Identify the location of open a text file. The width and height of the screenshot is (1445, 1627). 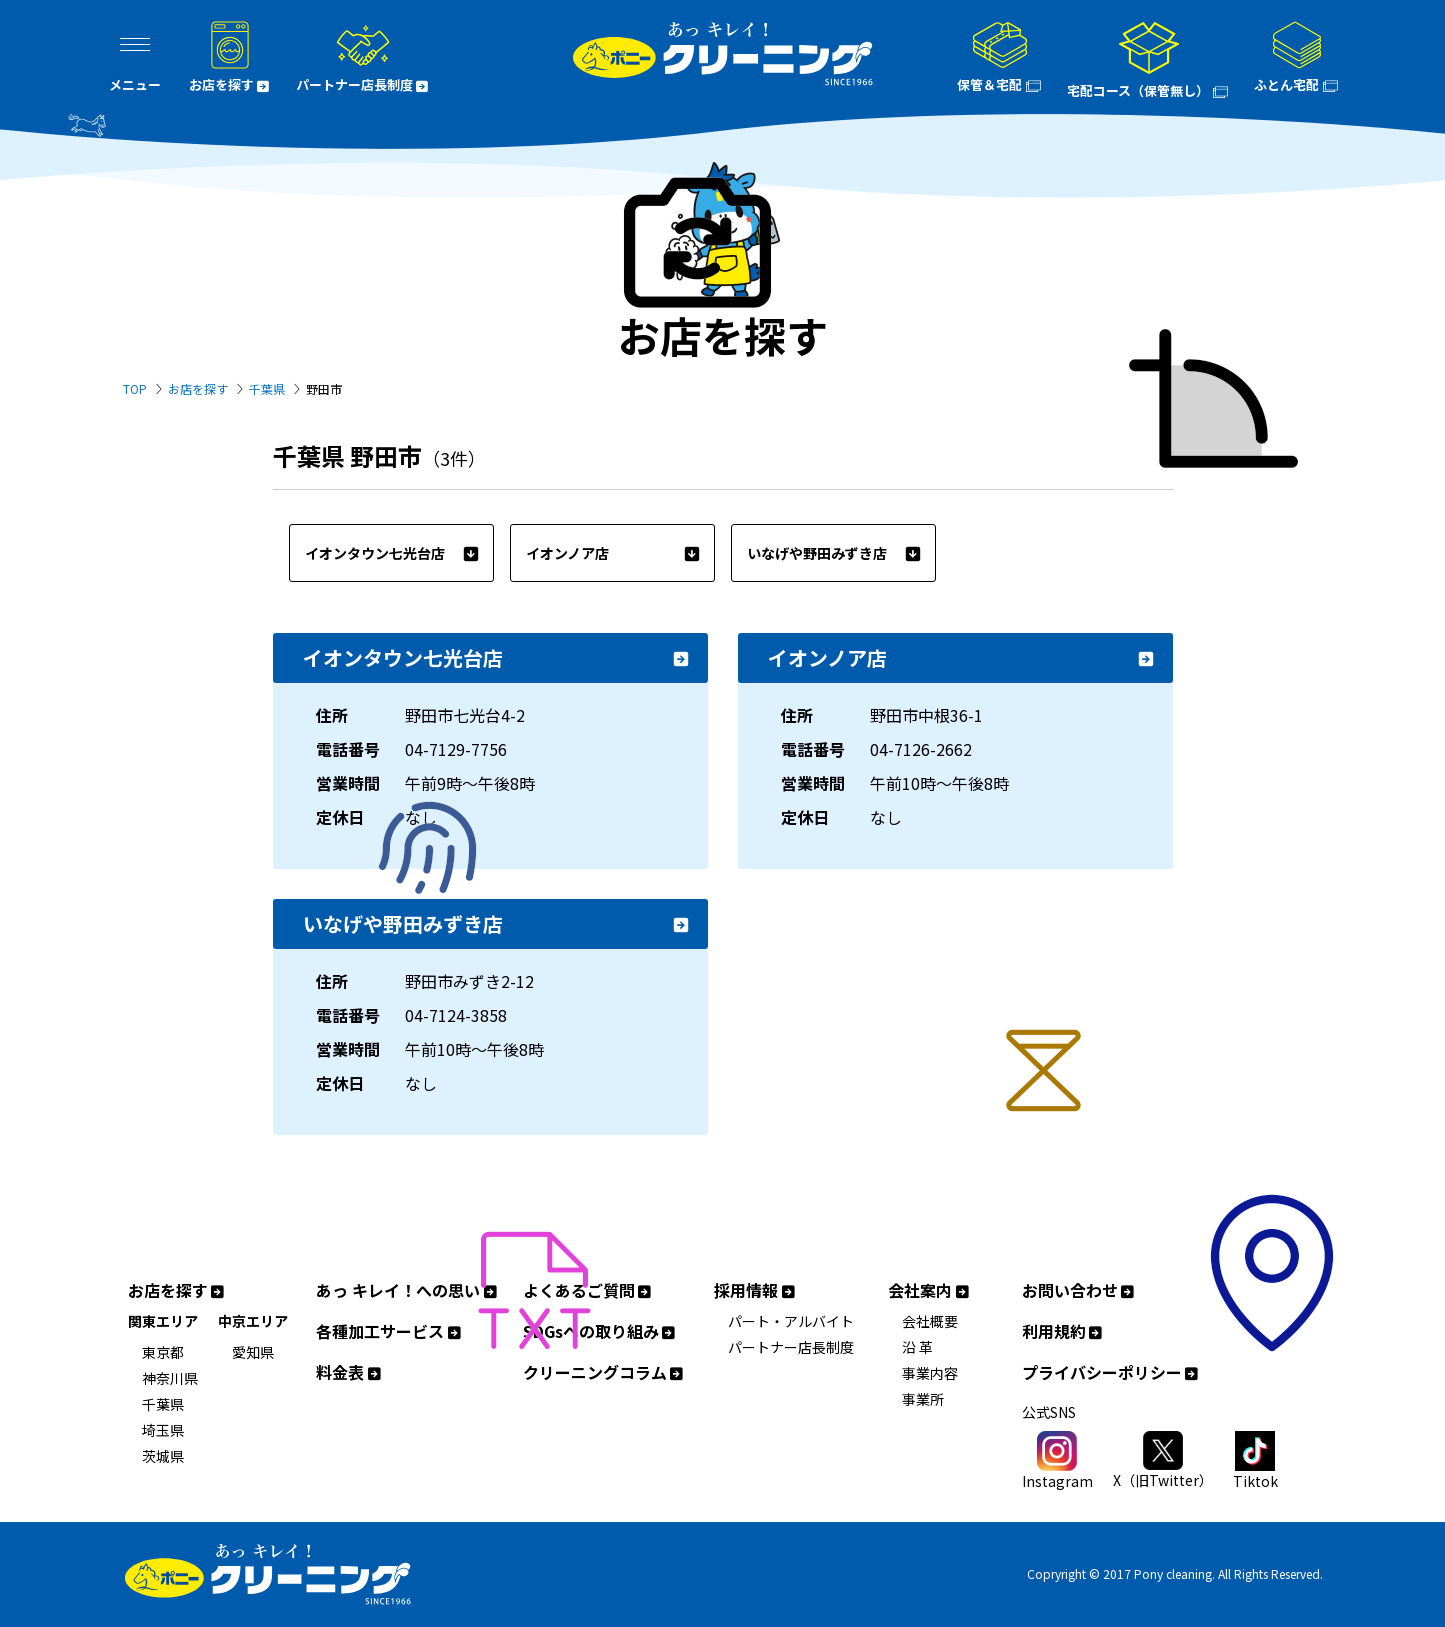
(534, 1295).